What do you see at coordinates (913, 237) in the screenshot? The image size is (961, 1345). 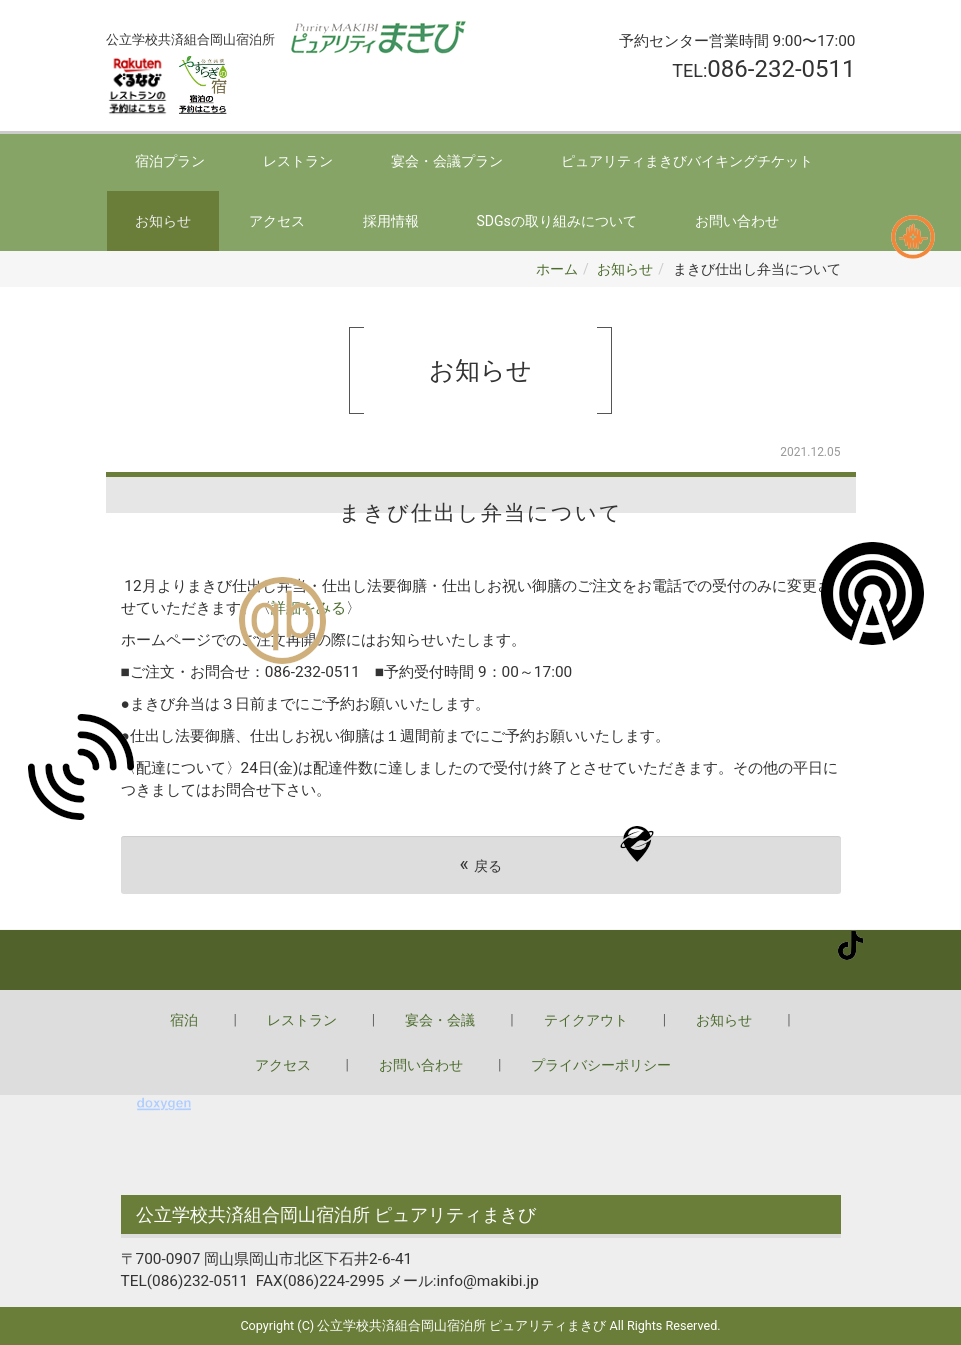 I see `creative commons sampling plus license indicator` at bounding box center [913, 237].